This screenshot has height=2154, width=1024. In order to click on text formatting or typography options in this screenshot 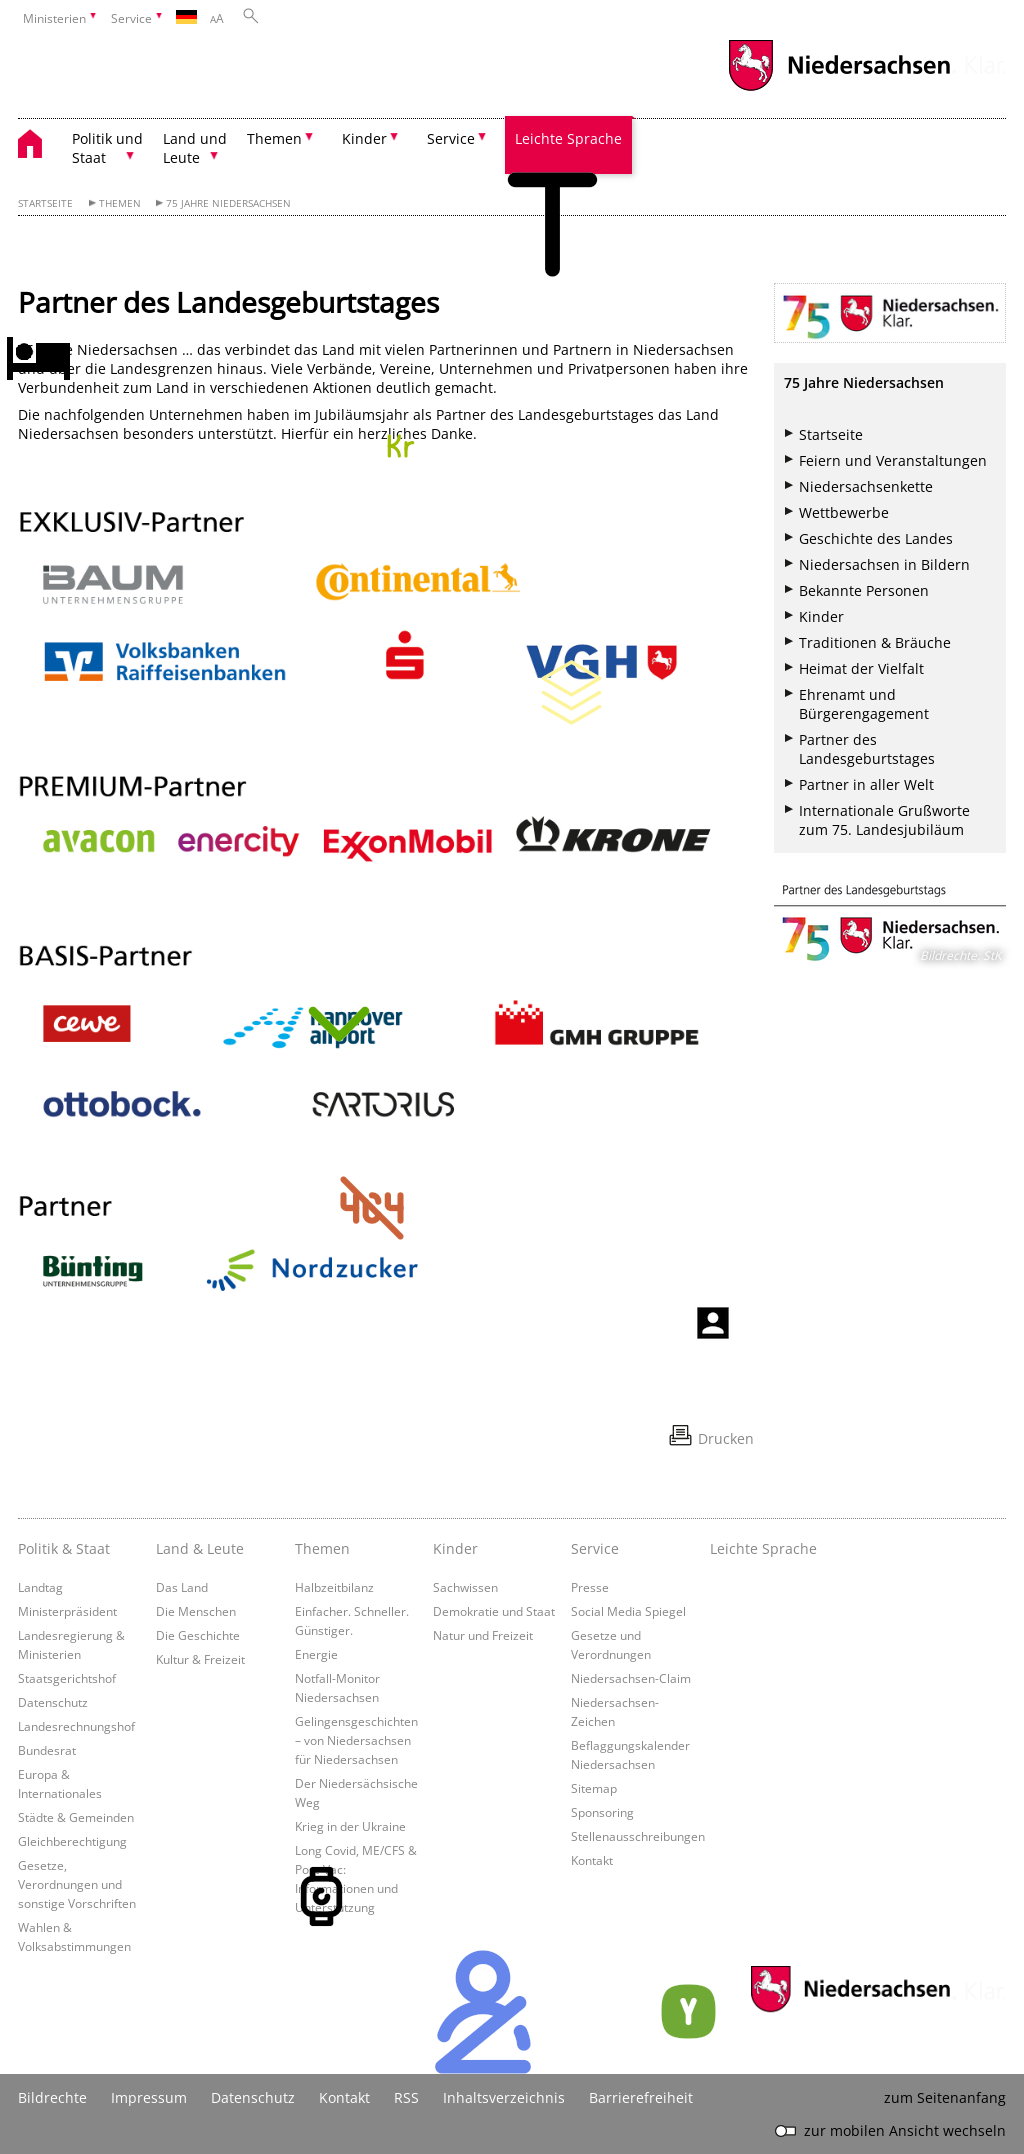, I will do `click(552, 224)`.